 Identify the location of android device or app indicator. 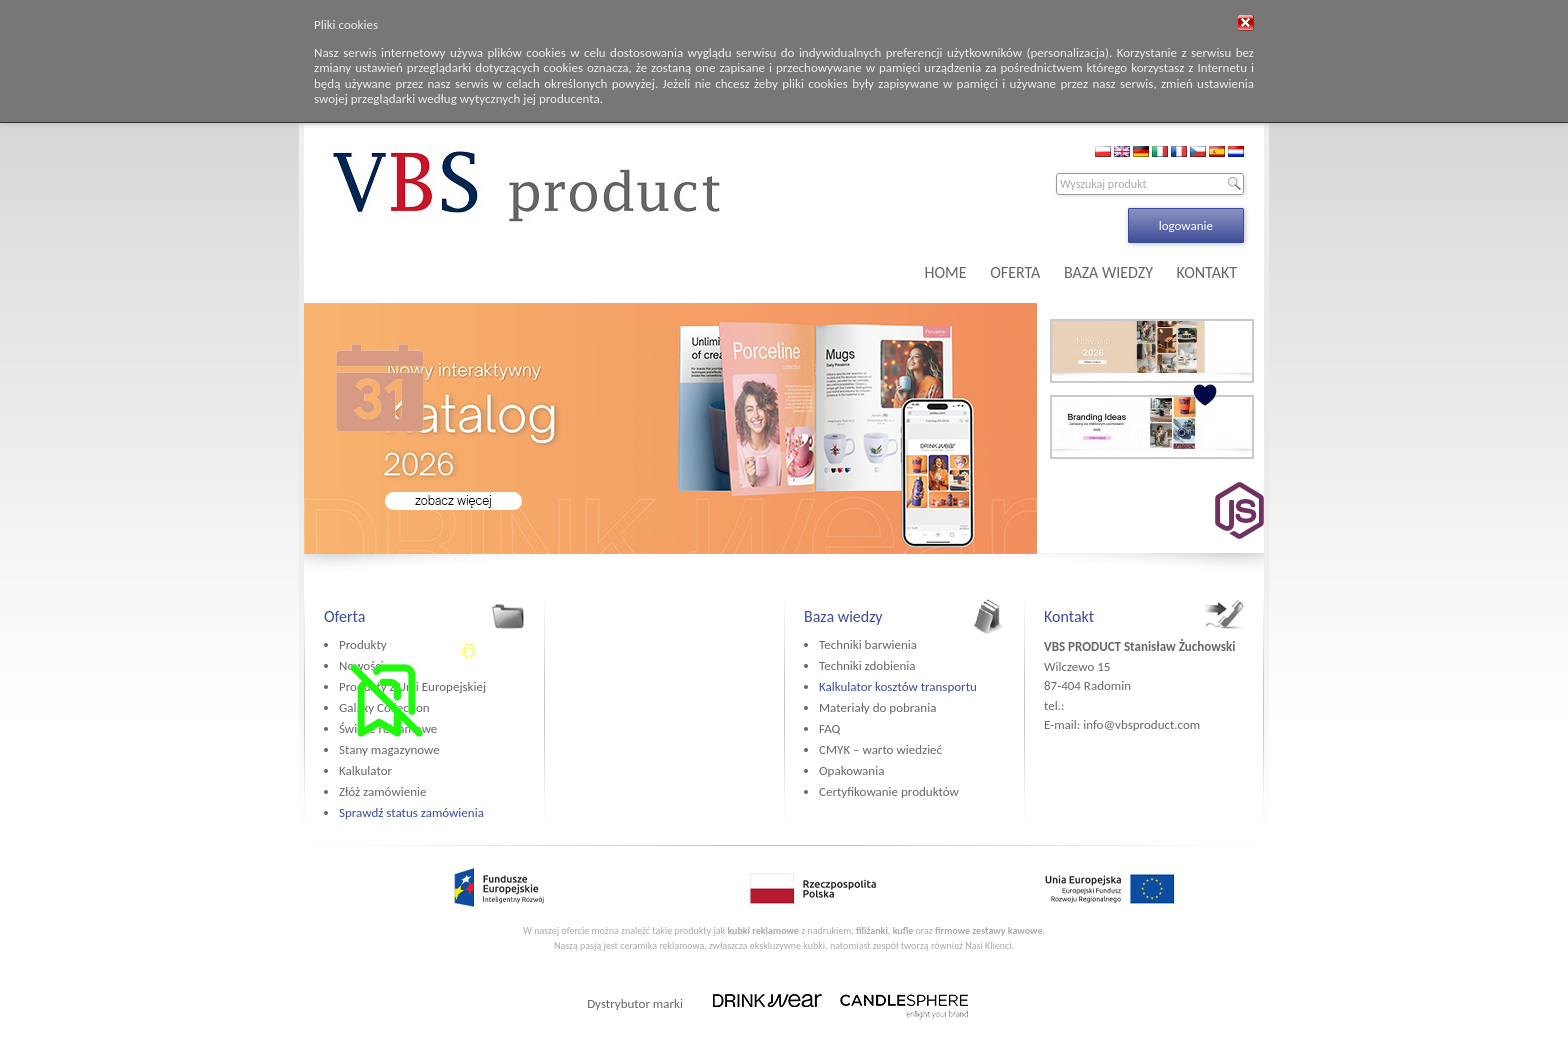
(469, 651).